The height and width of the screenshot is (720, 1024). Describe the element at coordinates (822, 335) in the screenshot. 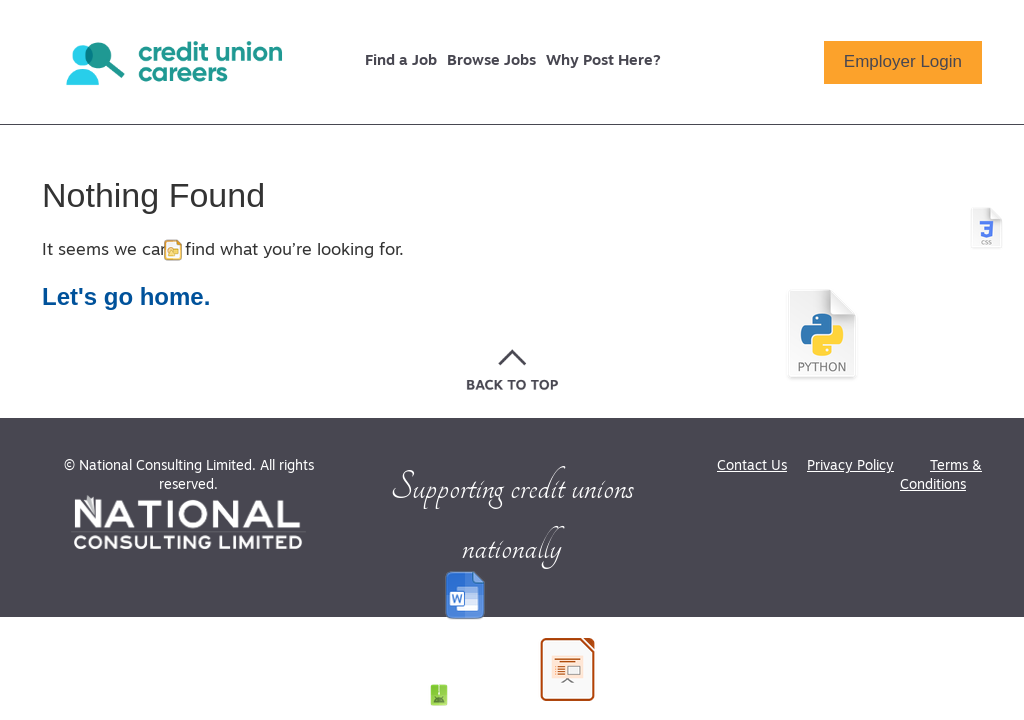

I see `a python source code file` at that location.